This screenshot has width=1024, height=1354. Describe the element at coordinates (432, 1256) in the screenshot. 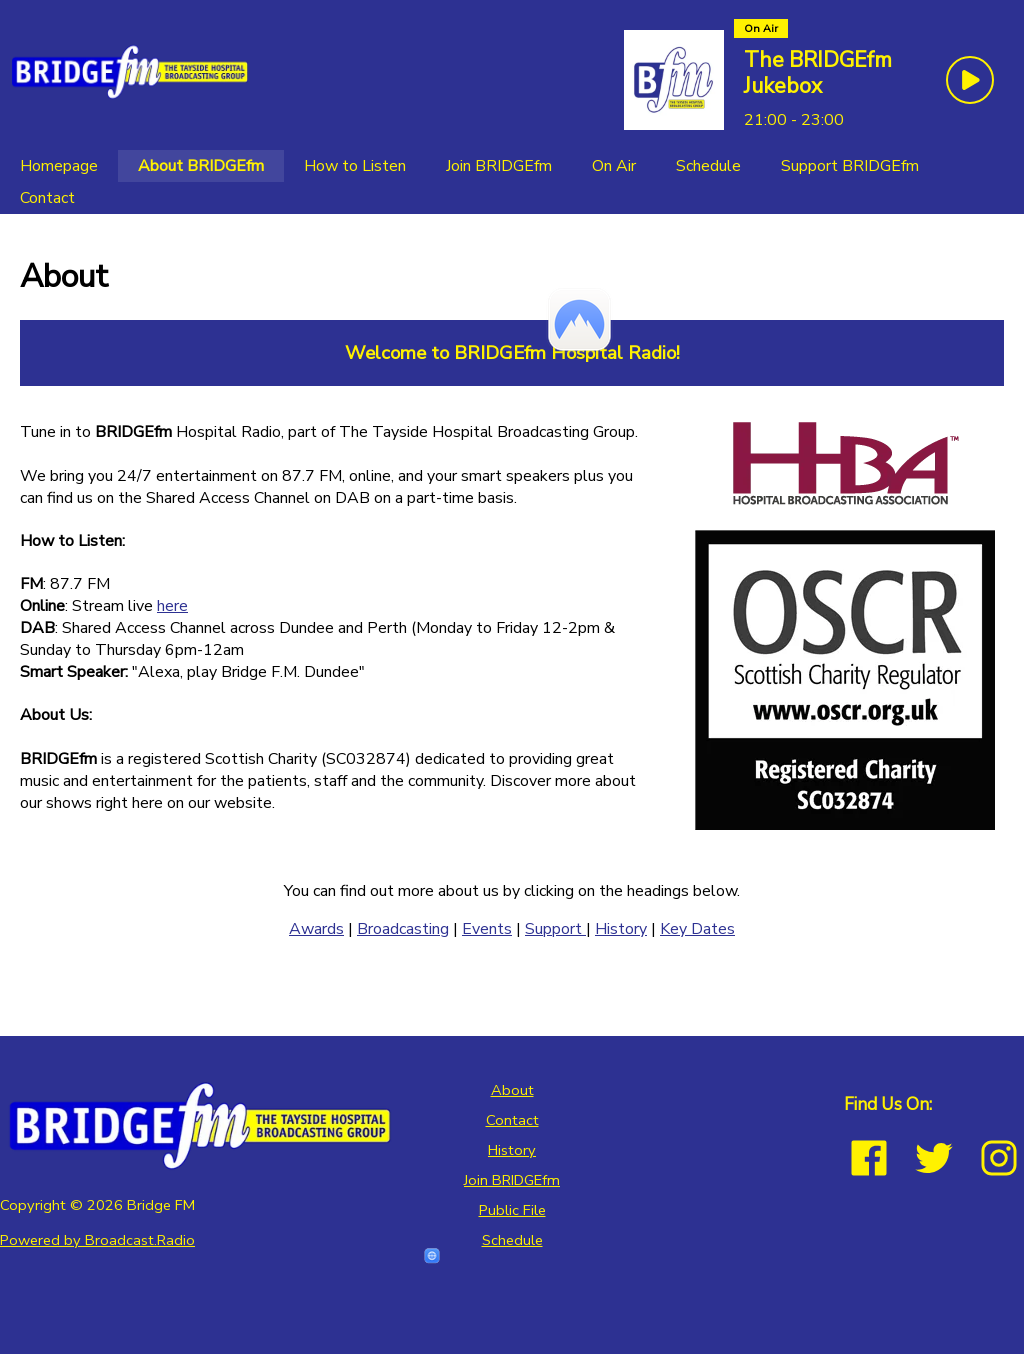

I see `open BitTorrent app settings` at that location.